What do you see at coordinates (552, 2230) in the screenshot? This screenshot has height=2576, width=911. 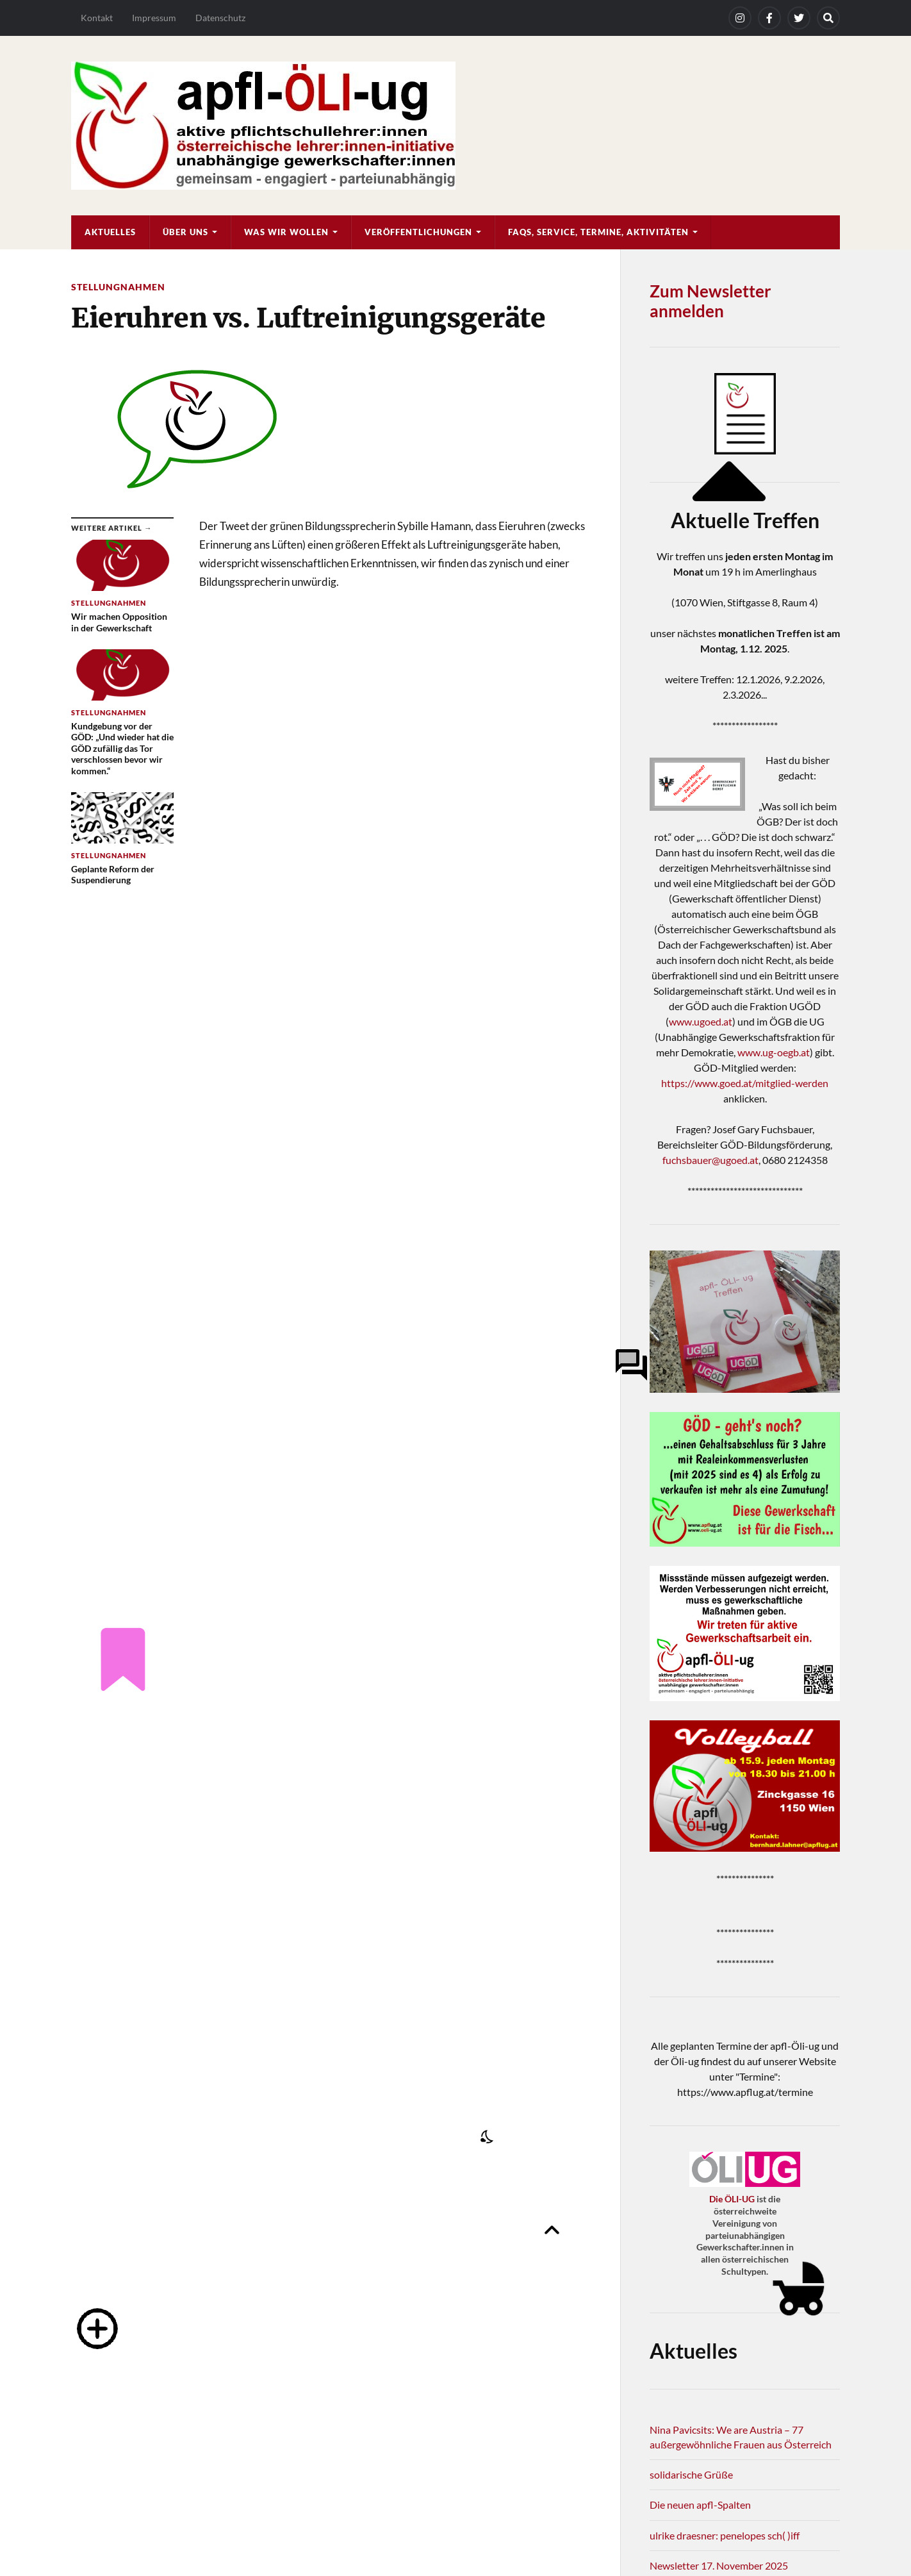 I see `collapse an expanded section` at bounding box center [552, 2230].